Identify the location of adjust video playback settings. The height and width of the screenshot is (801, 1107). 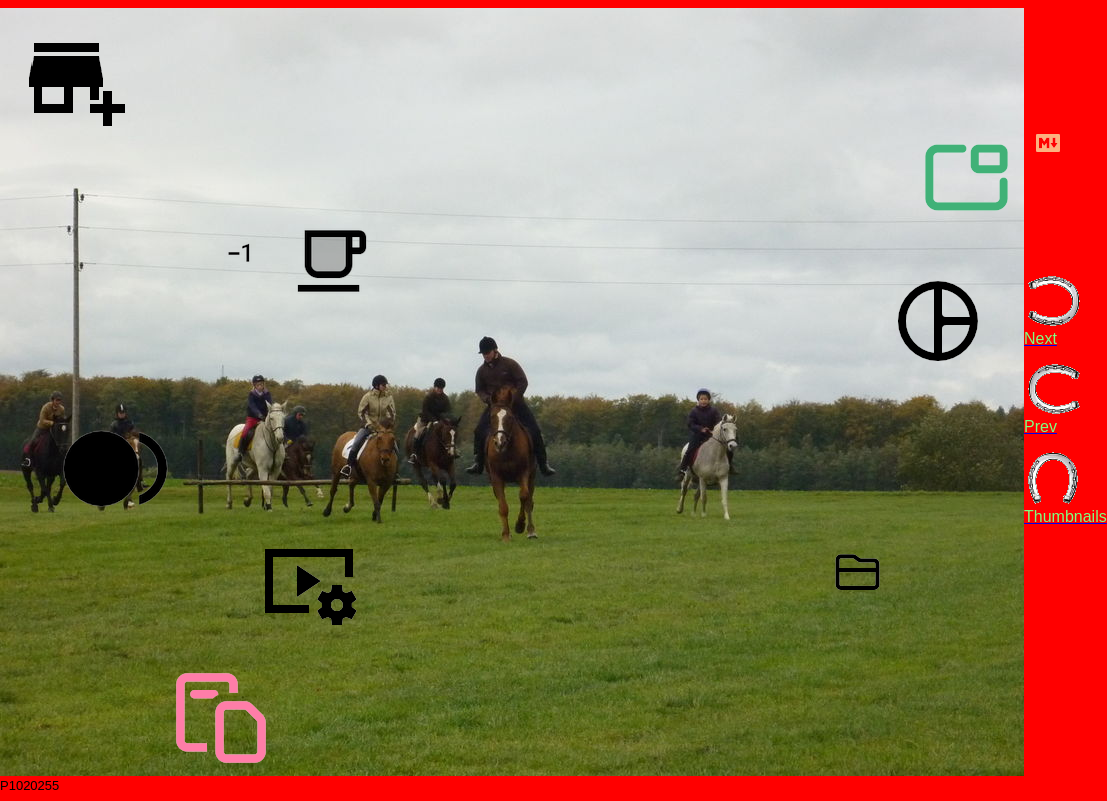
(309, 581).